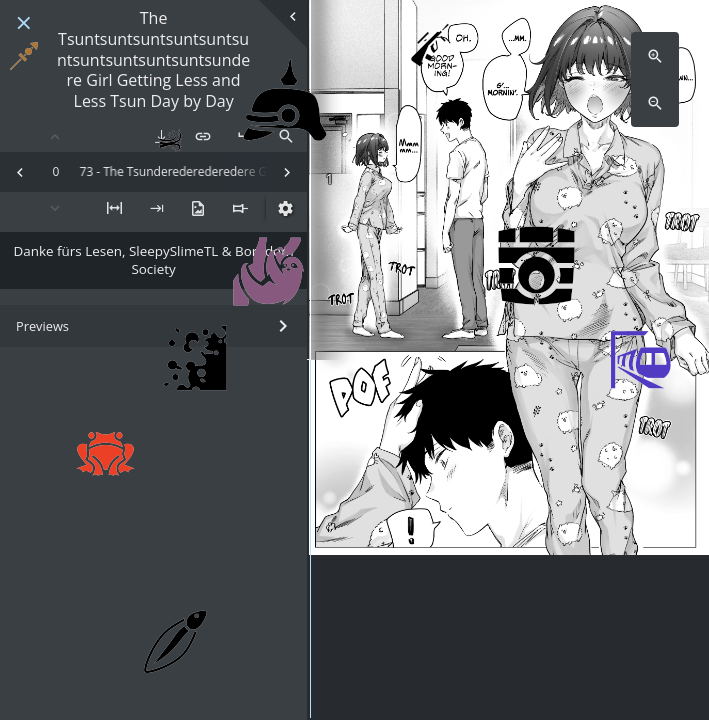 Image resolution: width=709 pixels, height=720 pixels. Describe the element at coordinates (175, 640) in the screenshot. I see `indicates early stage or growth phase in a game` at that location.